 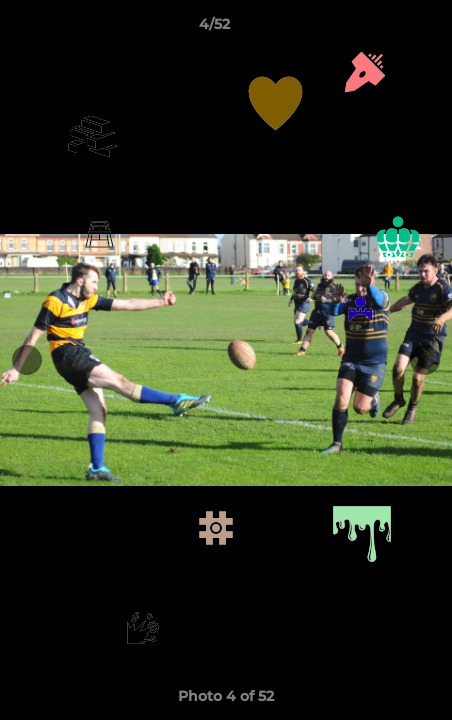 I want to click on indicates a system crash or critical error, so click(x=143, y=627).